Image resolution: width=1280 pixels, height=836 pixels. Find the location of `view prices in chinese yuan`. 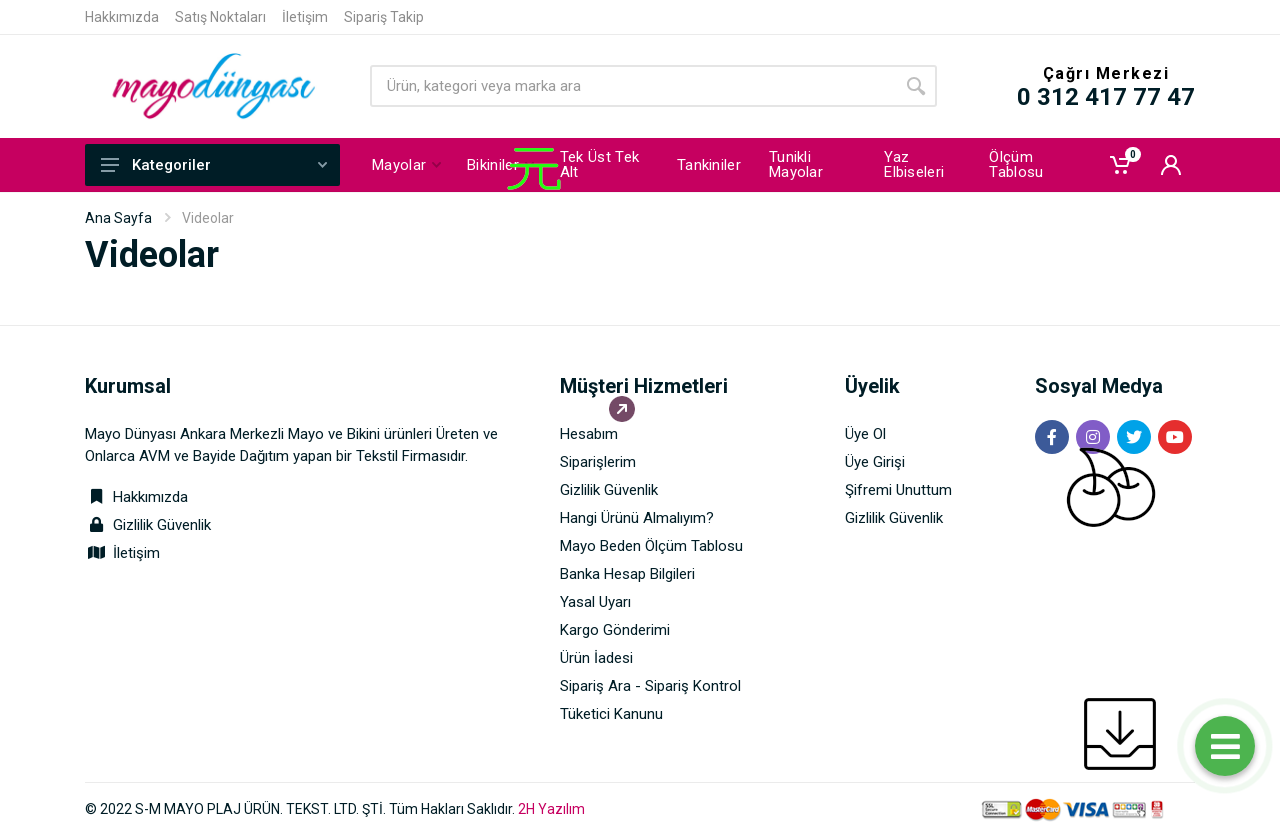

view prices in chinese yuan is located at coordinates (534, 170).